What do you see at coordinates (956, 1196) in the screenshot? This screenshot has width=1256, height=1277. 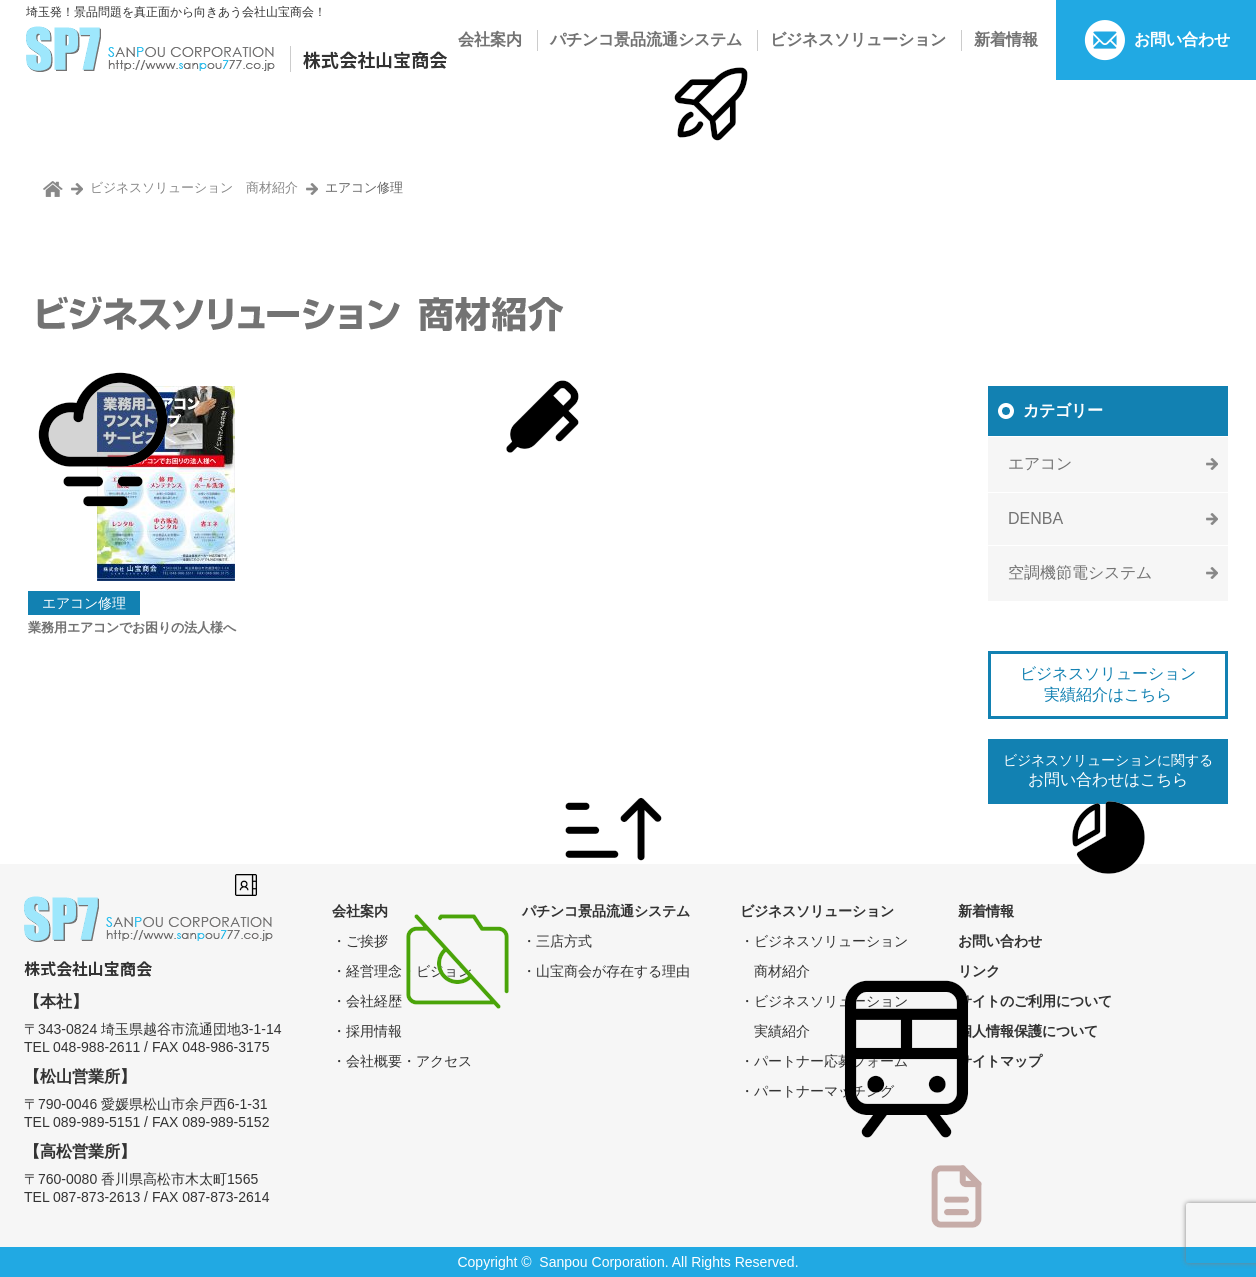 I see `view file details or description` at bounding box center [956, 1196].